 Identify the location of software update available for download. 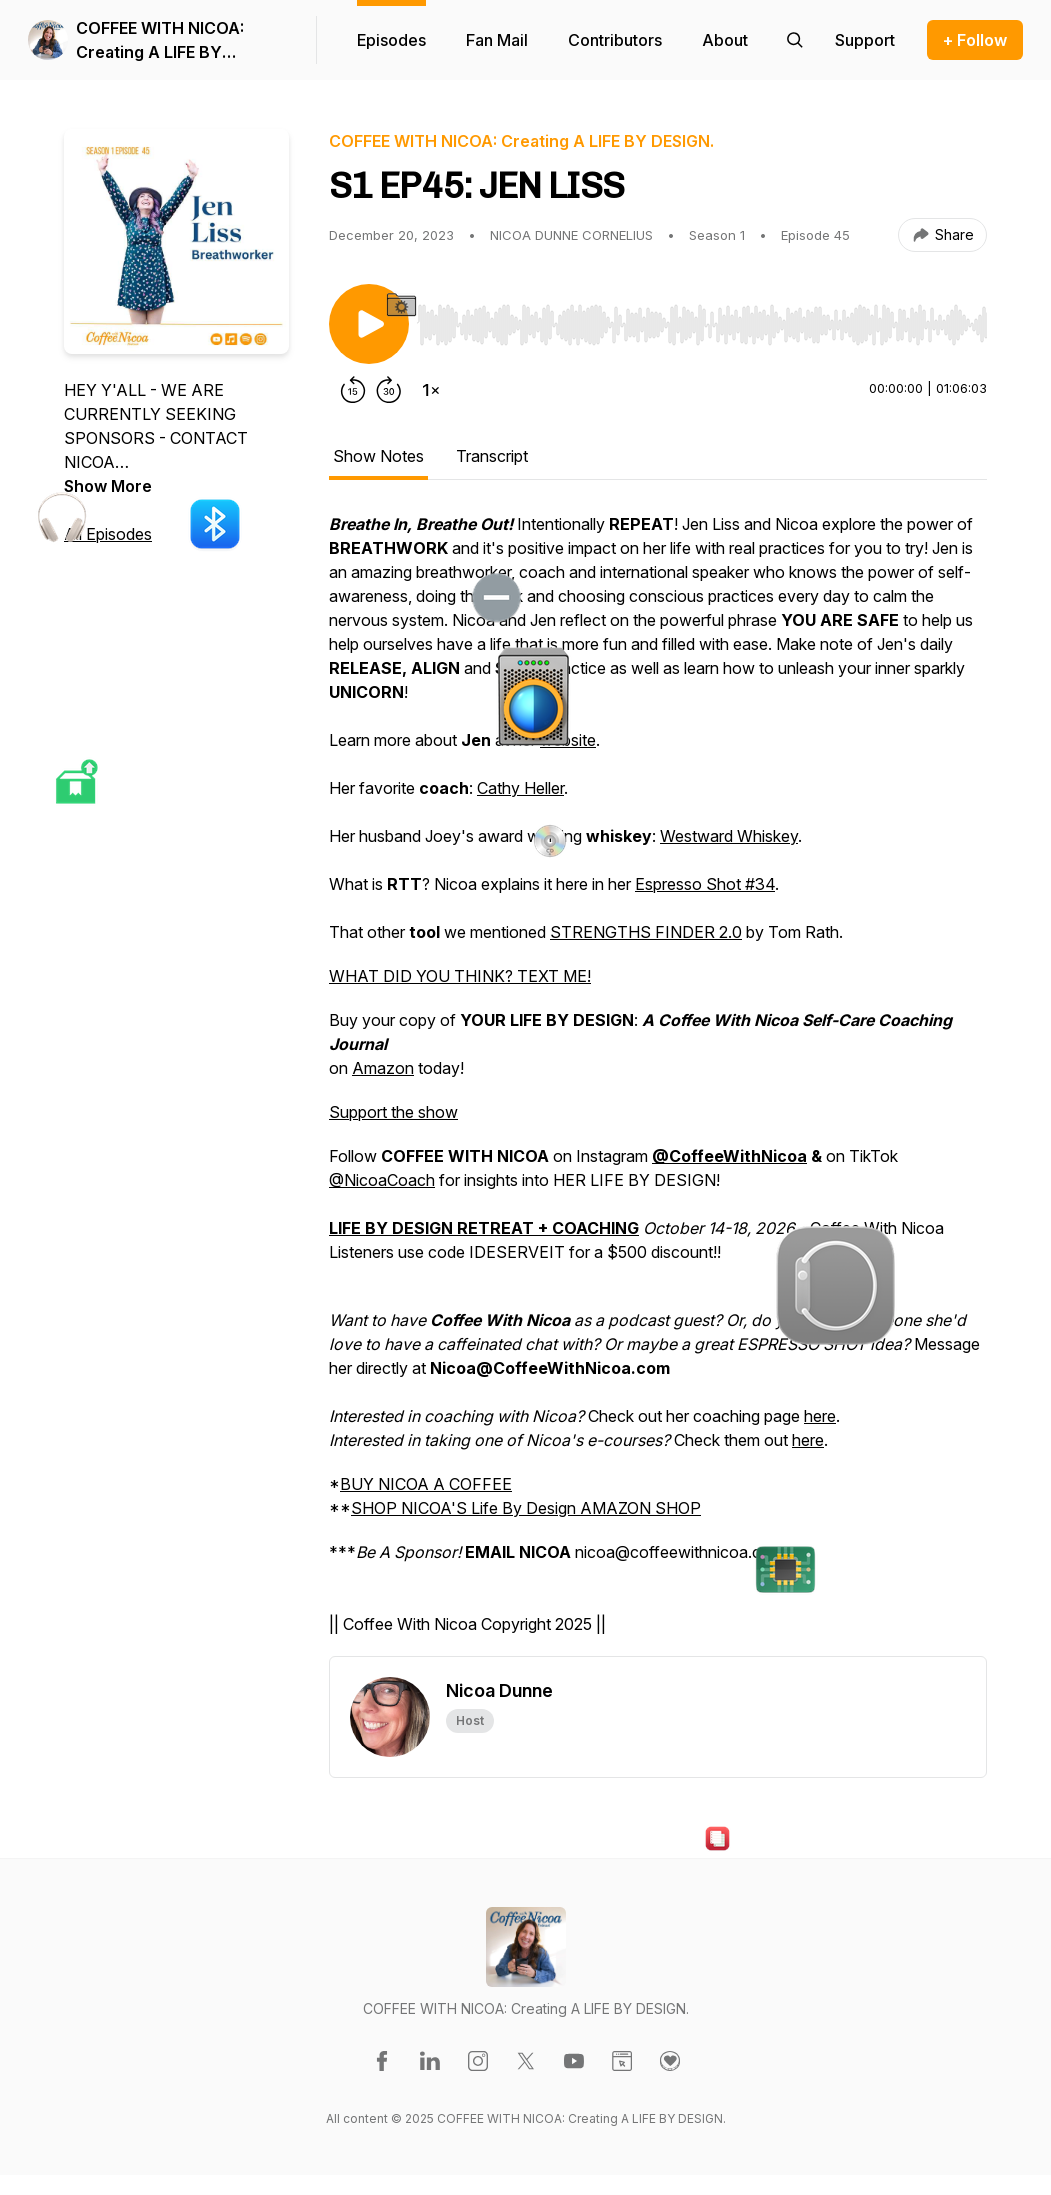
(75, 781).